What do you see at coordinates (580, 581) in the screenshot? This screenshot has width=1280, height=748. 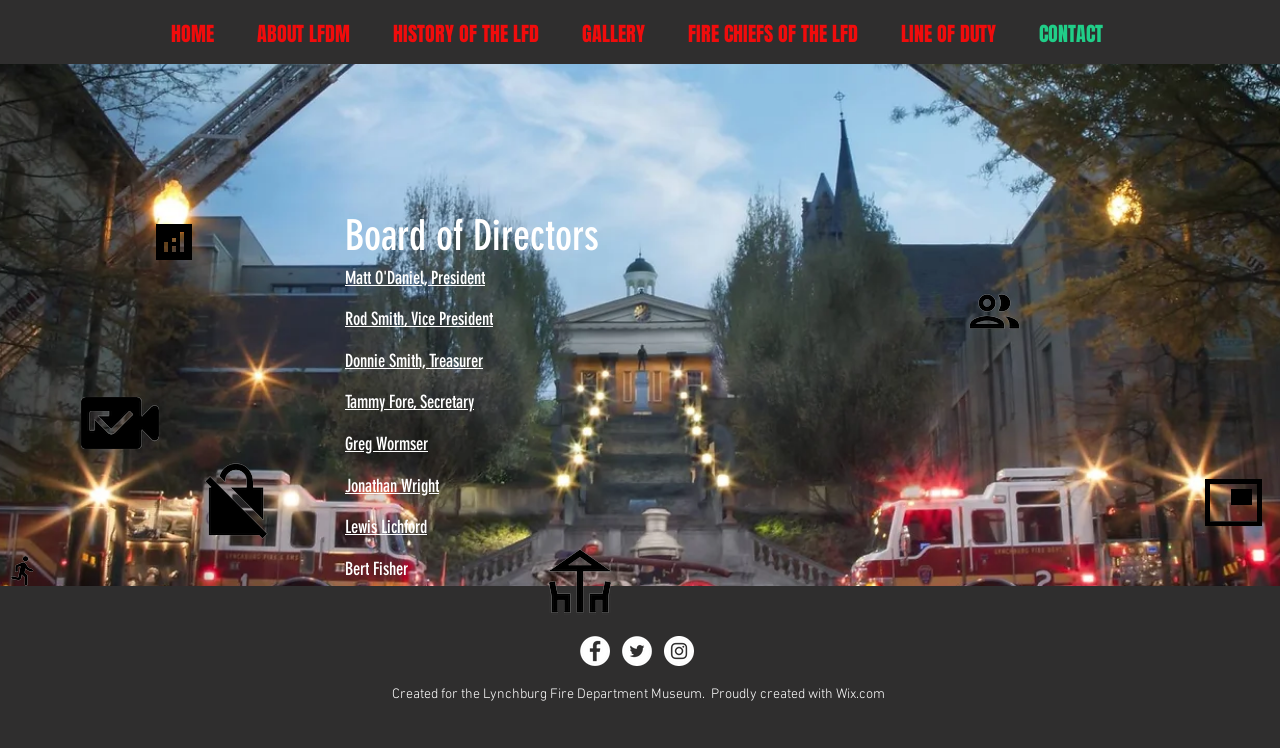 I see `access outdoor deck or patio settings` at bounding box center [580, 581].